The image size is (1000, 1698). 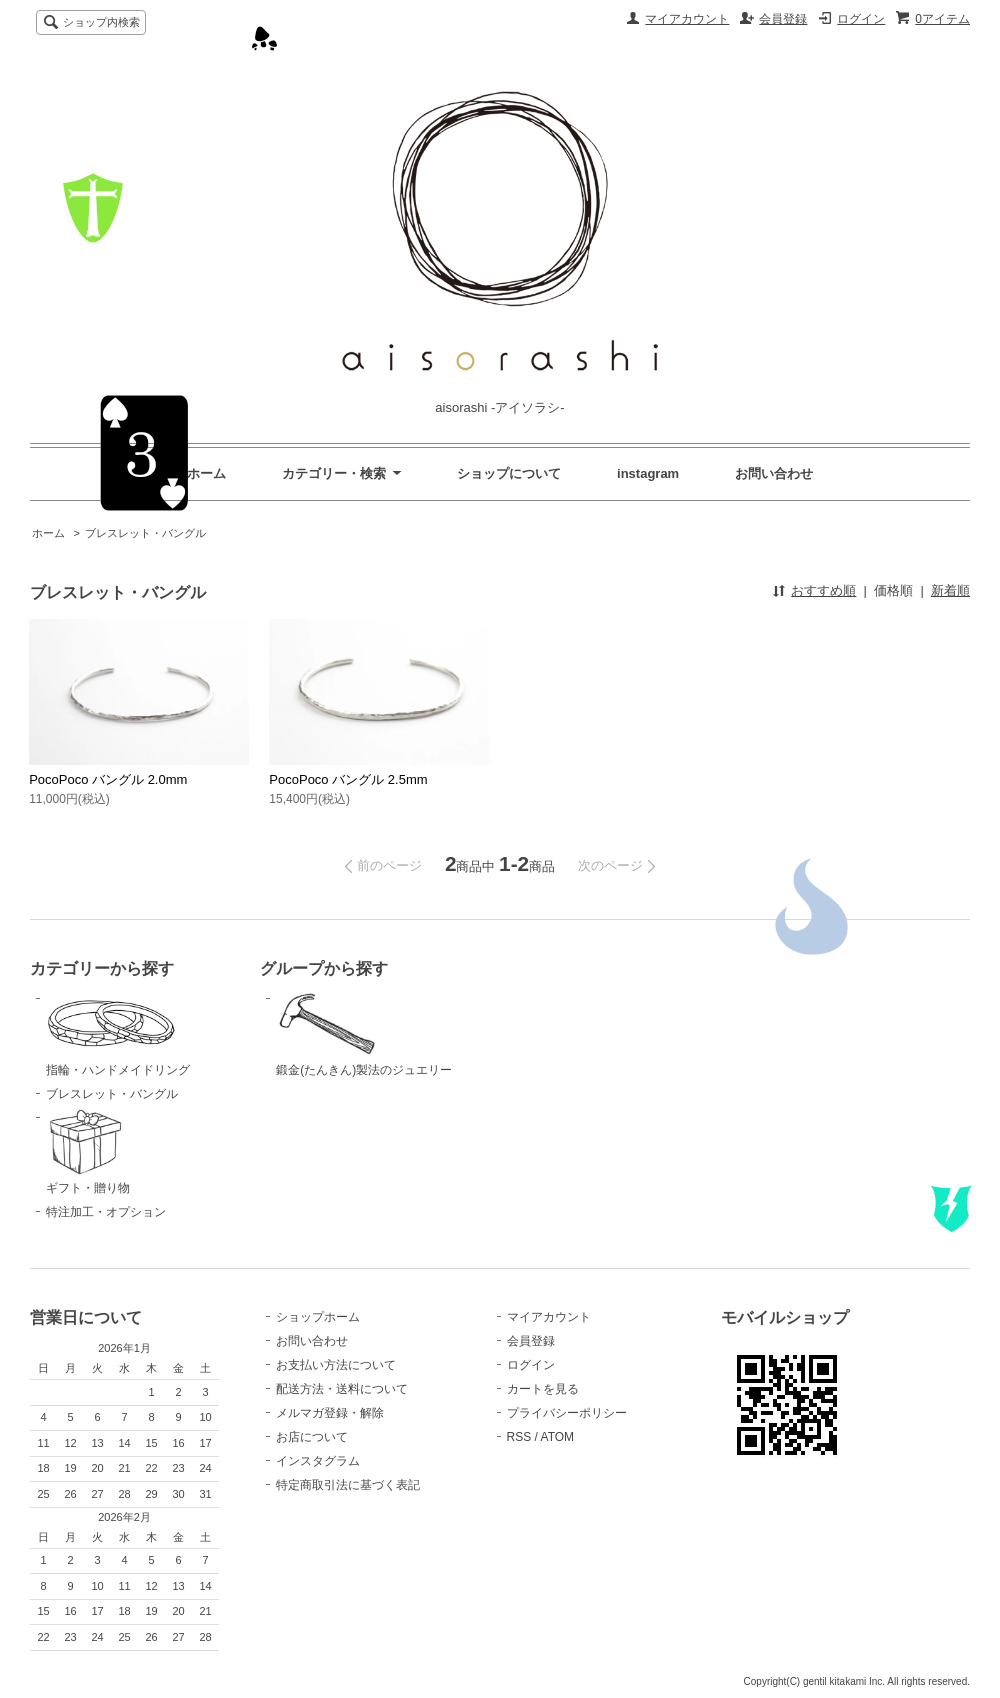 I want to click on indicates broken or compromised security, so click(x=950, y=1208).